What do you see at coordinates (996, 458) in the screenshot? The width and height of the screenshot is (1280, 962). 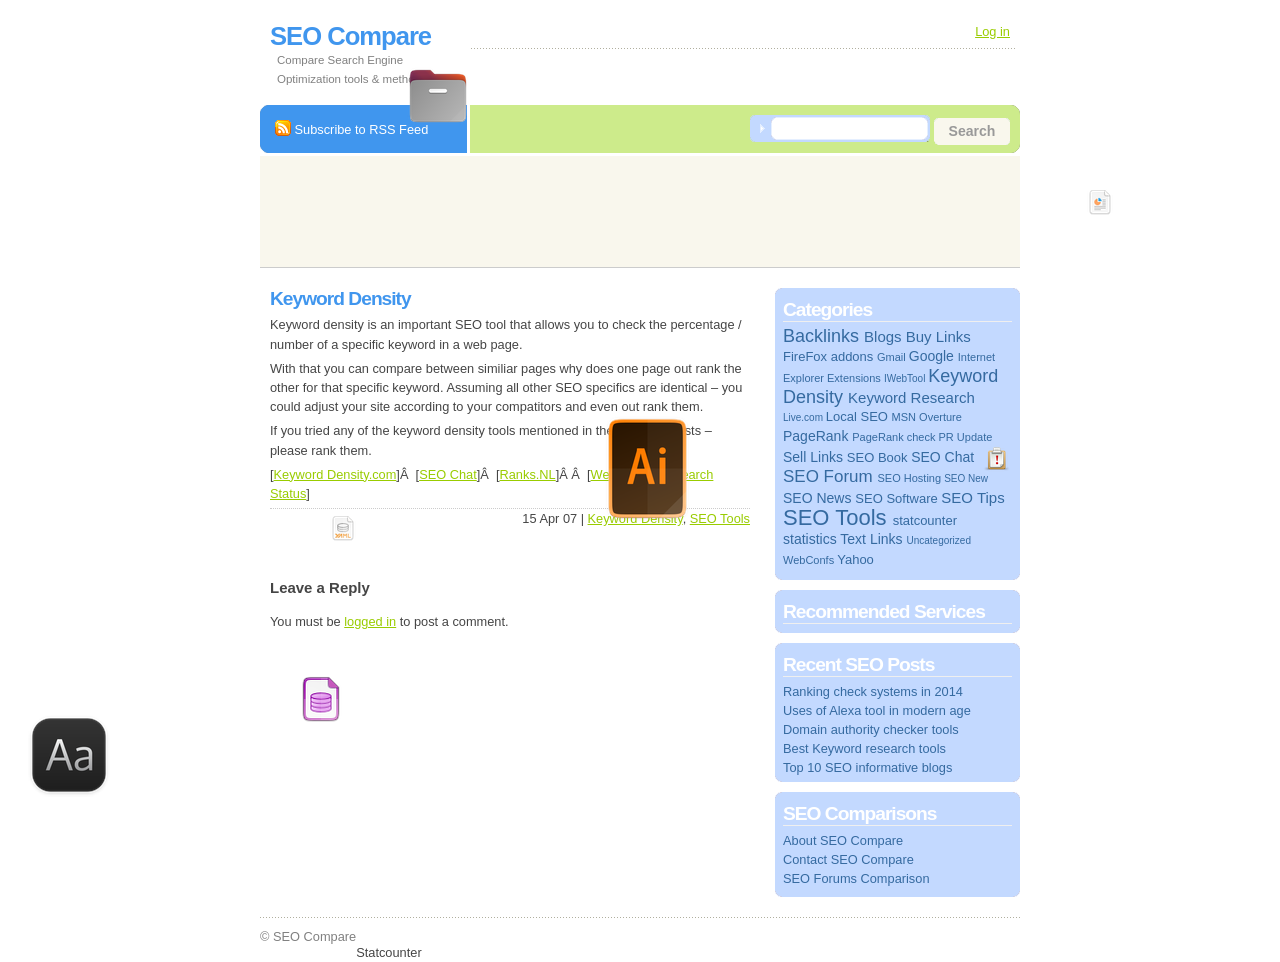 I see `indicates a task is due or overdue` at bounding box center [996, 458].